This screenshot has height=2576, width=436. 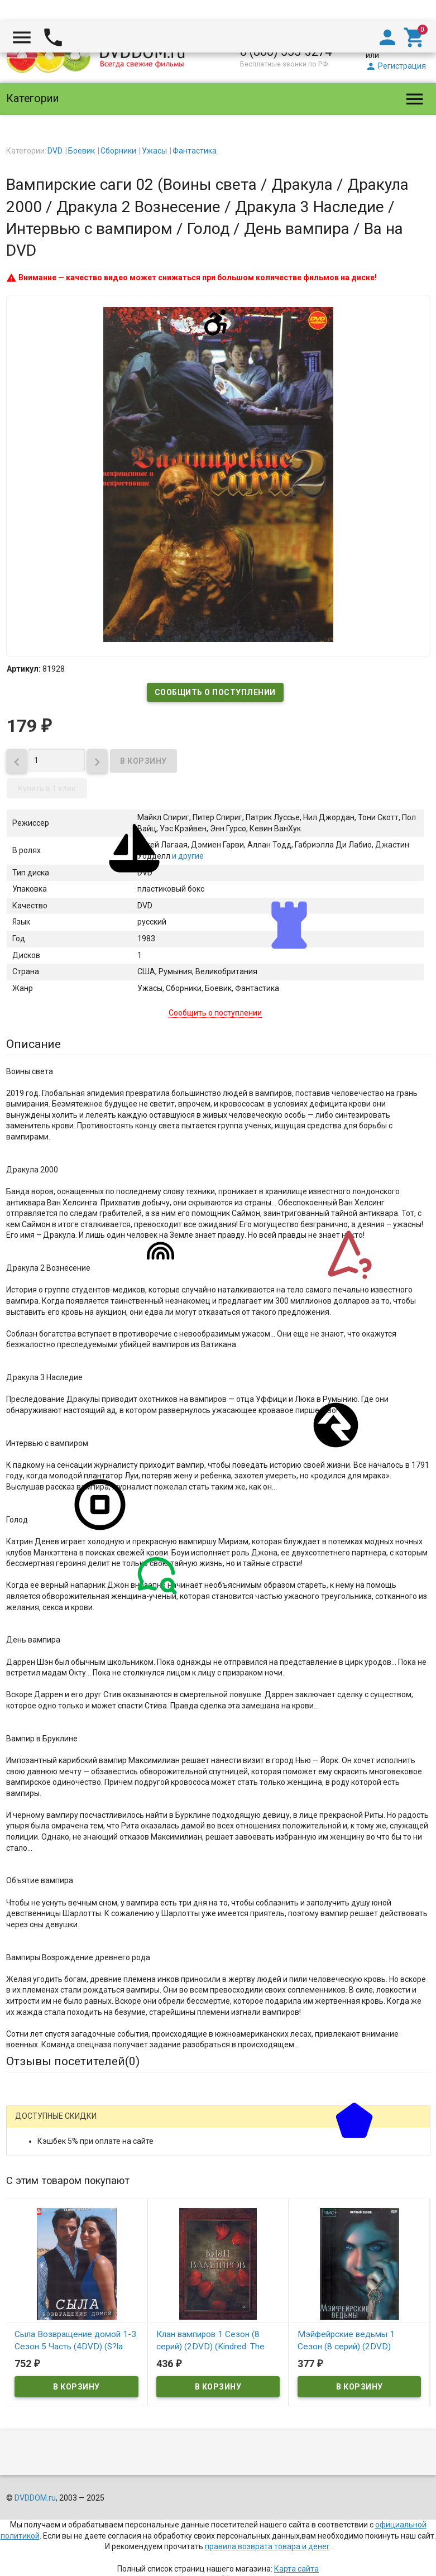 What do you see at coordinates (336, 1425) in the screenshot?
I see `open Rock RMS church management app` at bounding box center [336, 1425].